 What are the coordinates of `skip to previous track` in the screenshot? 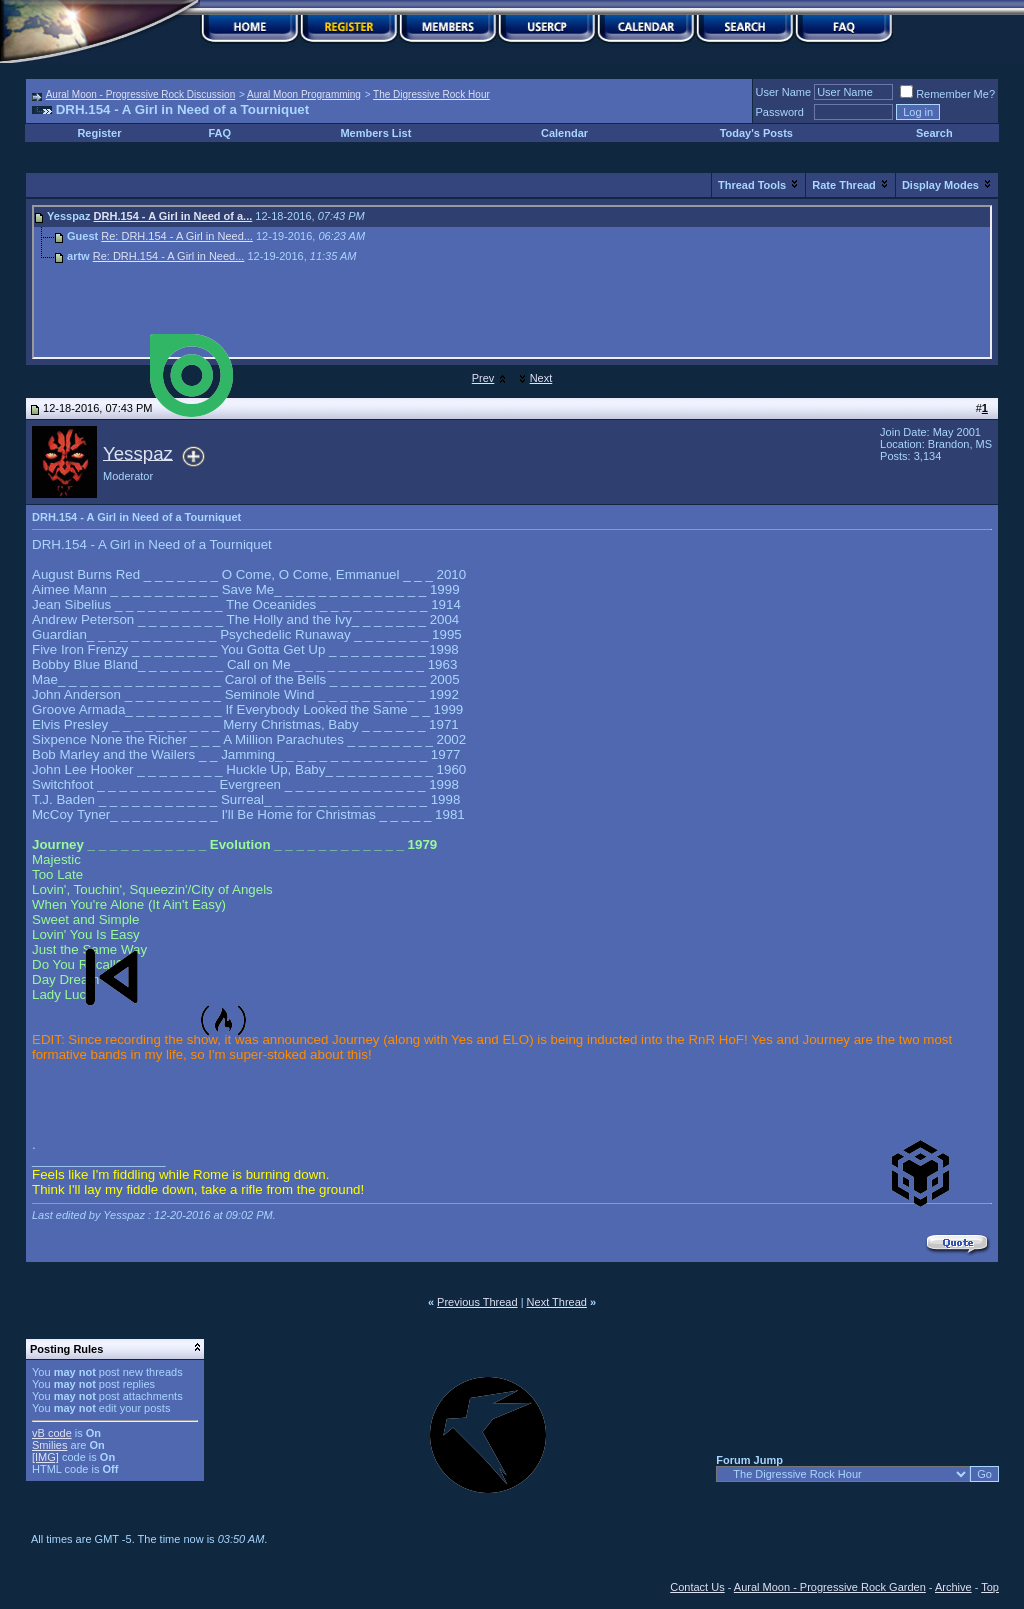 It's located at (114, 977).